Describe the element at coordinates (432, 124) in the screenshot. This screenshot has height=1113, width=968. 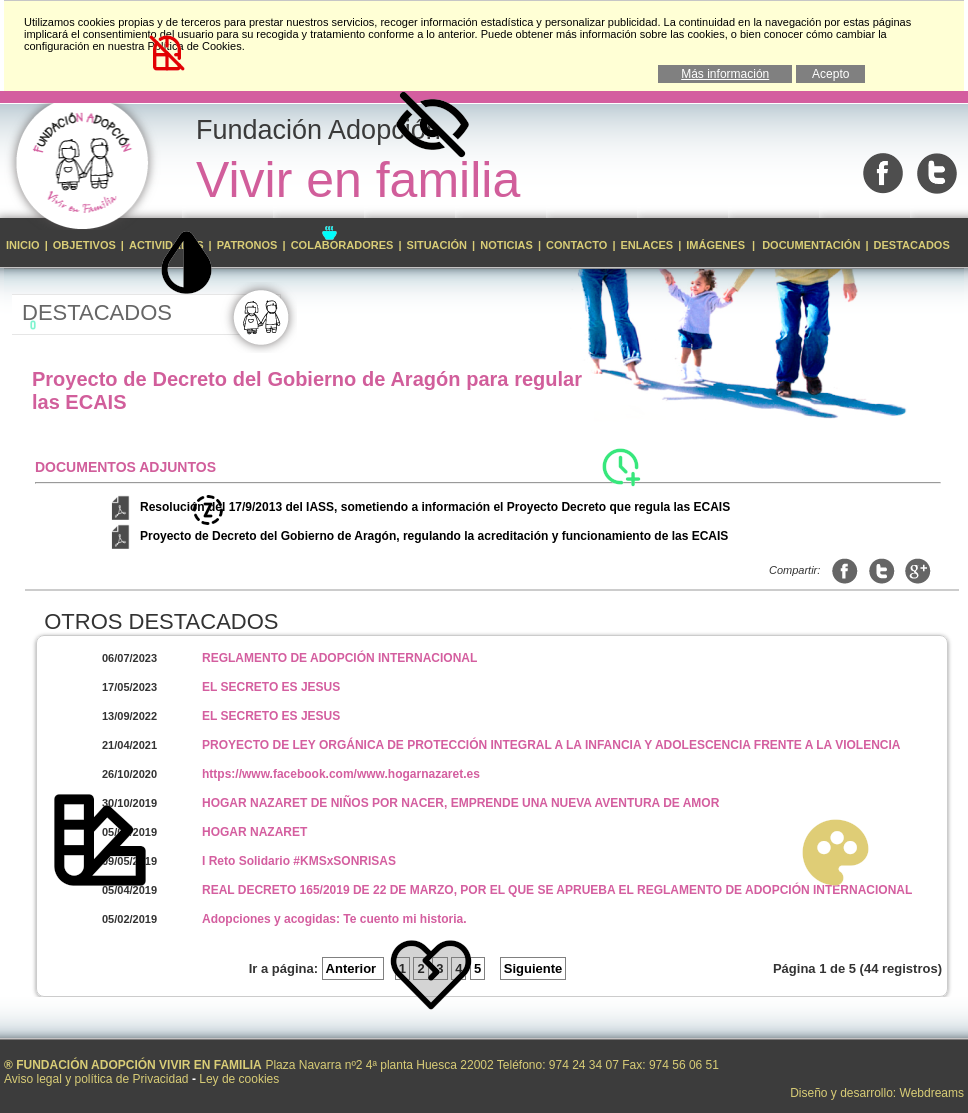
I see `hide password or sensitive content` at that location.